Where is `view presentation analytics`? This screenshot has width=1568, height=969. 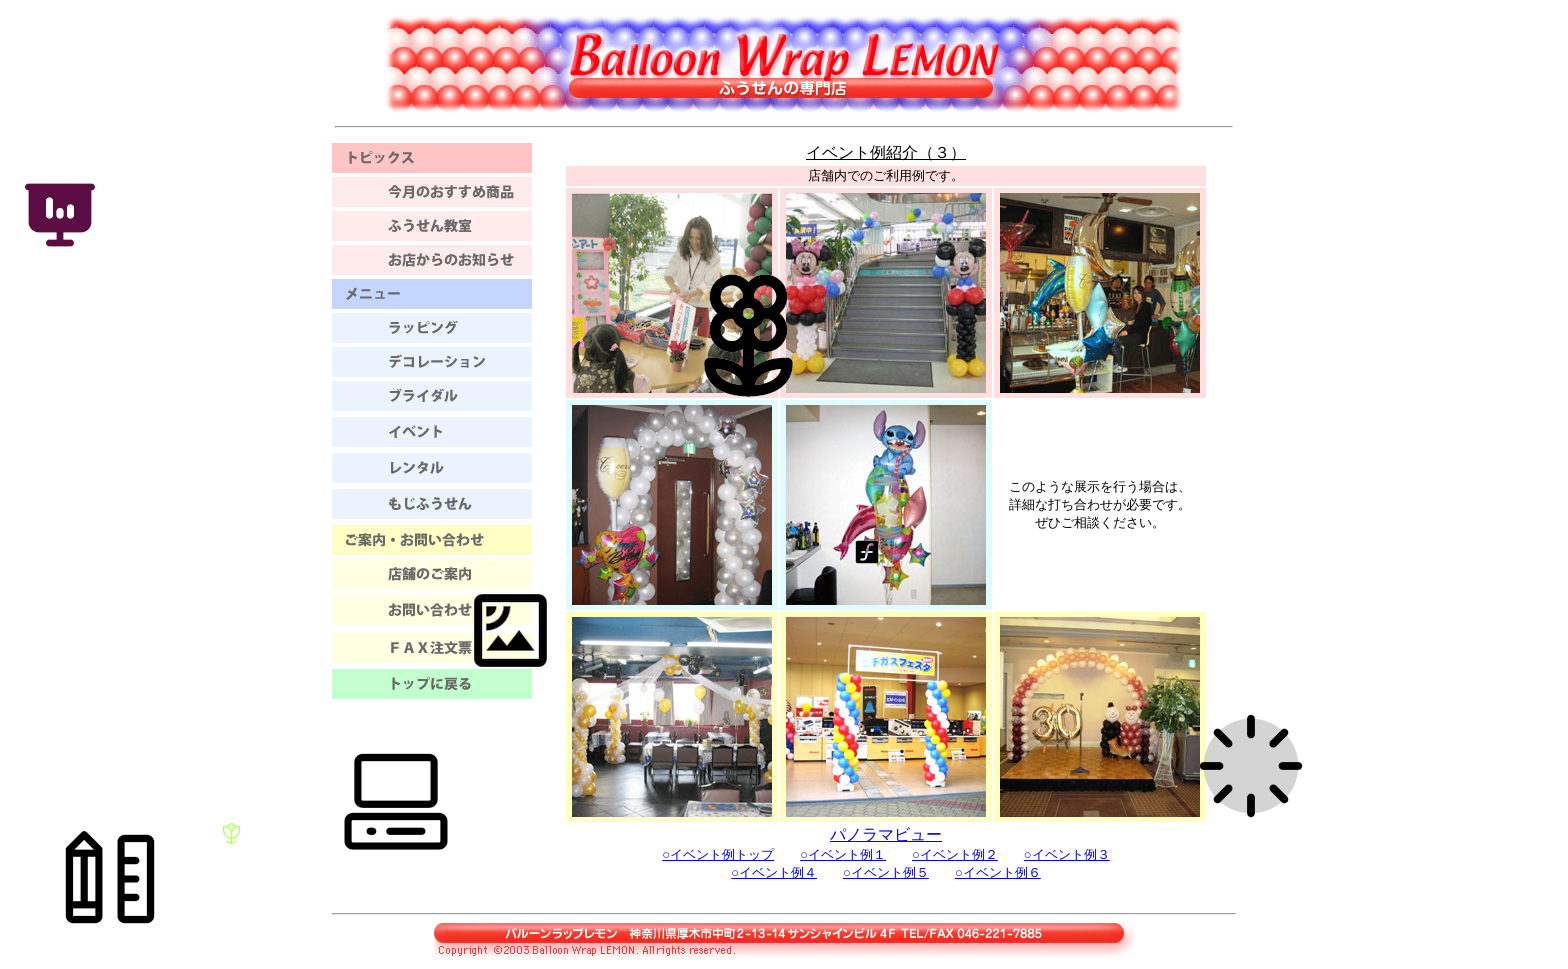
view presentation analytics is located at coordinates (60, 215).